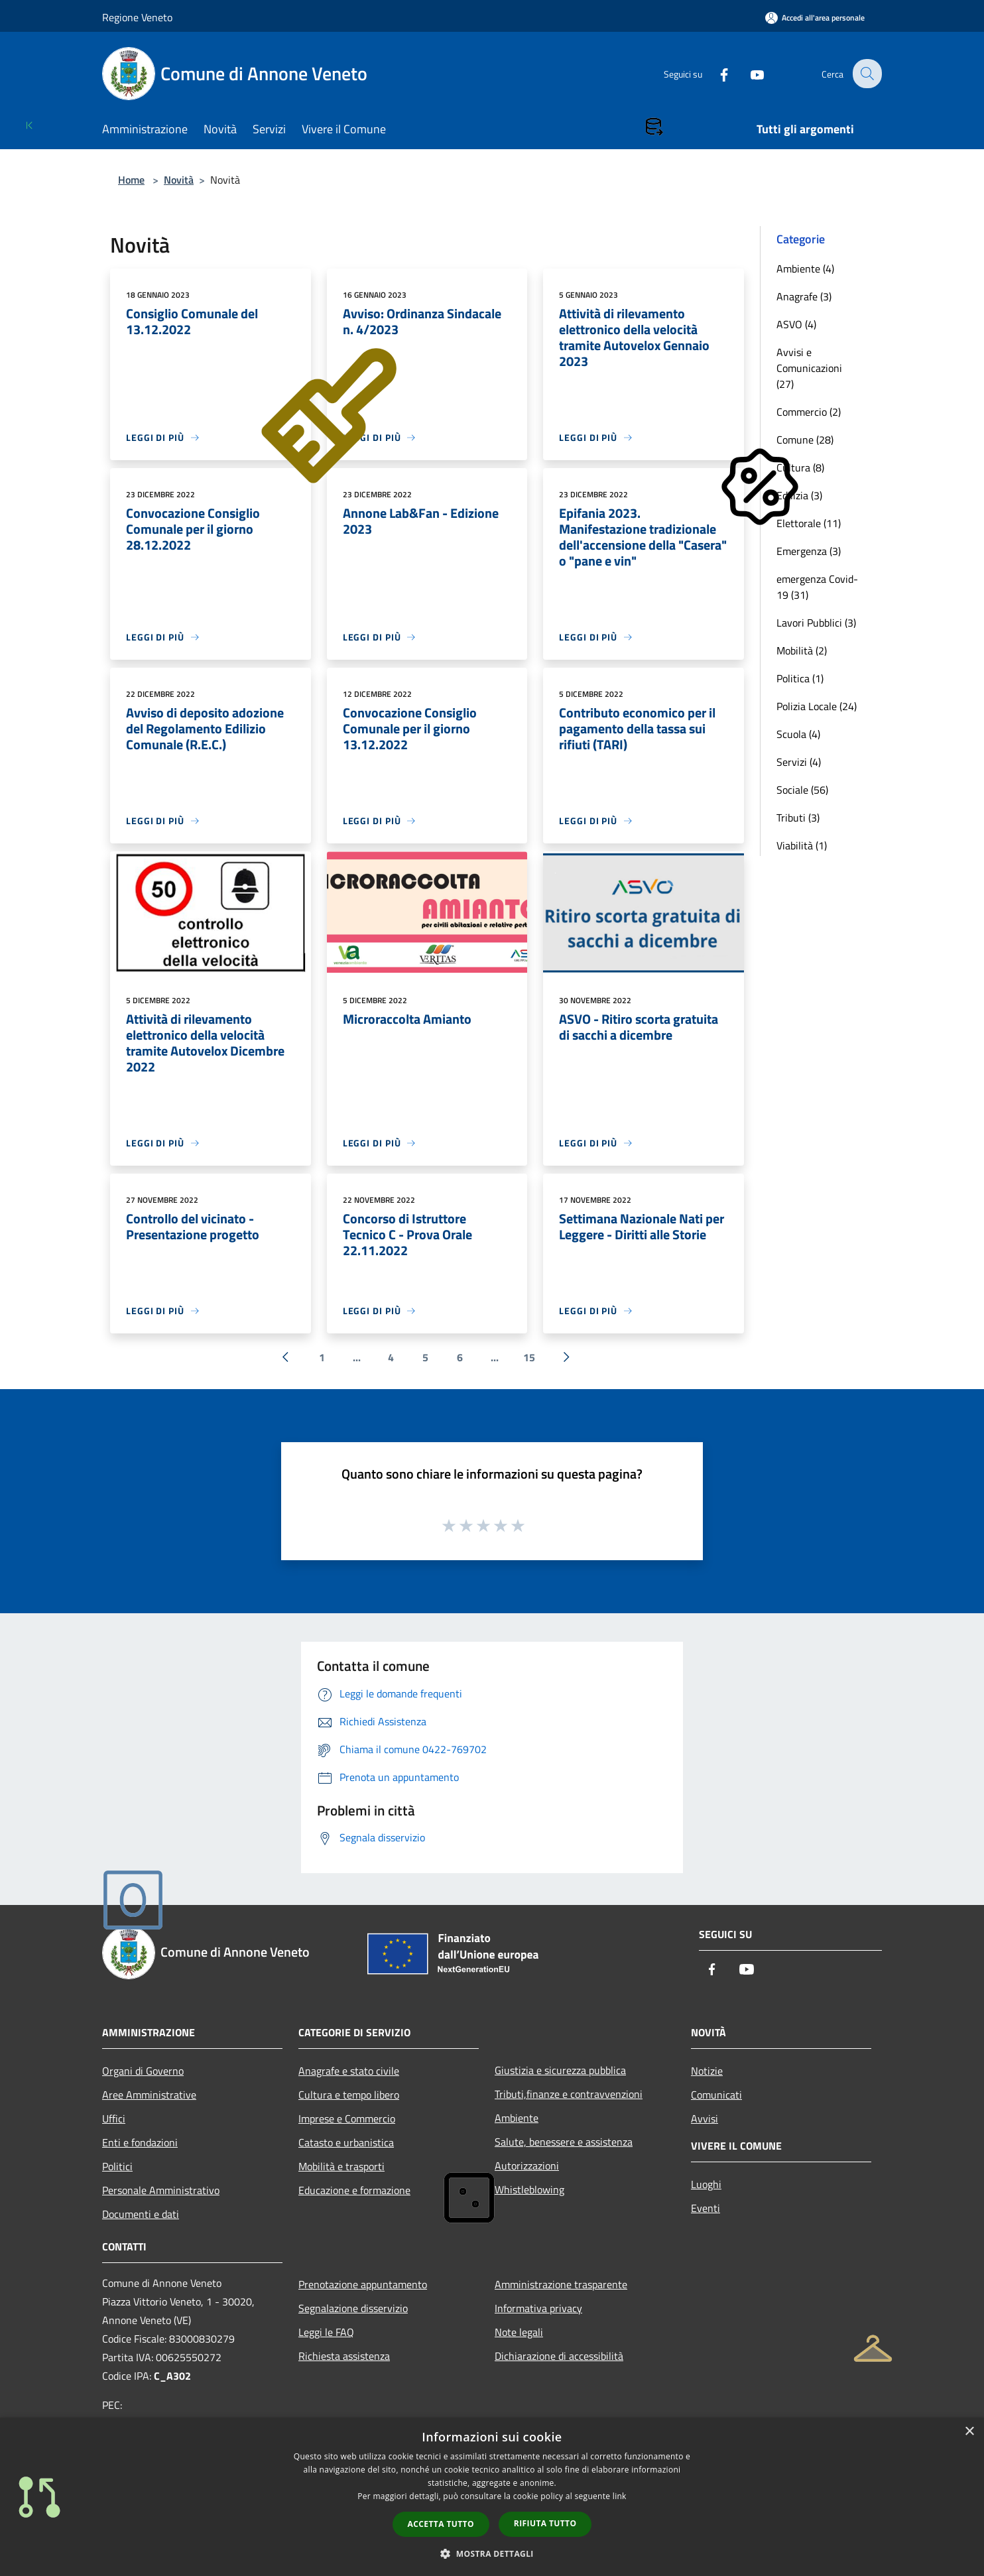 The width and height of the screenshot is (984, 2576). I want to click on view available discounts or promotions, so click(760, 487).